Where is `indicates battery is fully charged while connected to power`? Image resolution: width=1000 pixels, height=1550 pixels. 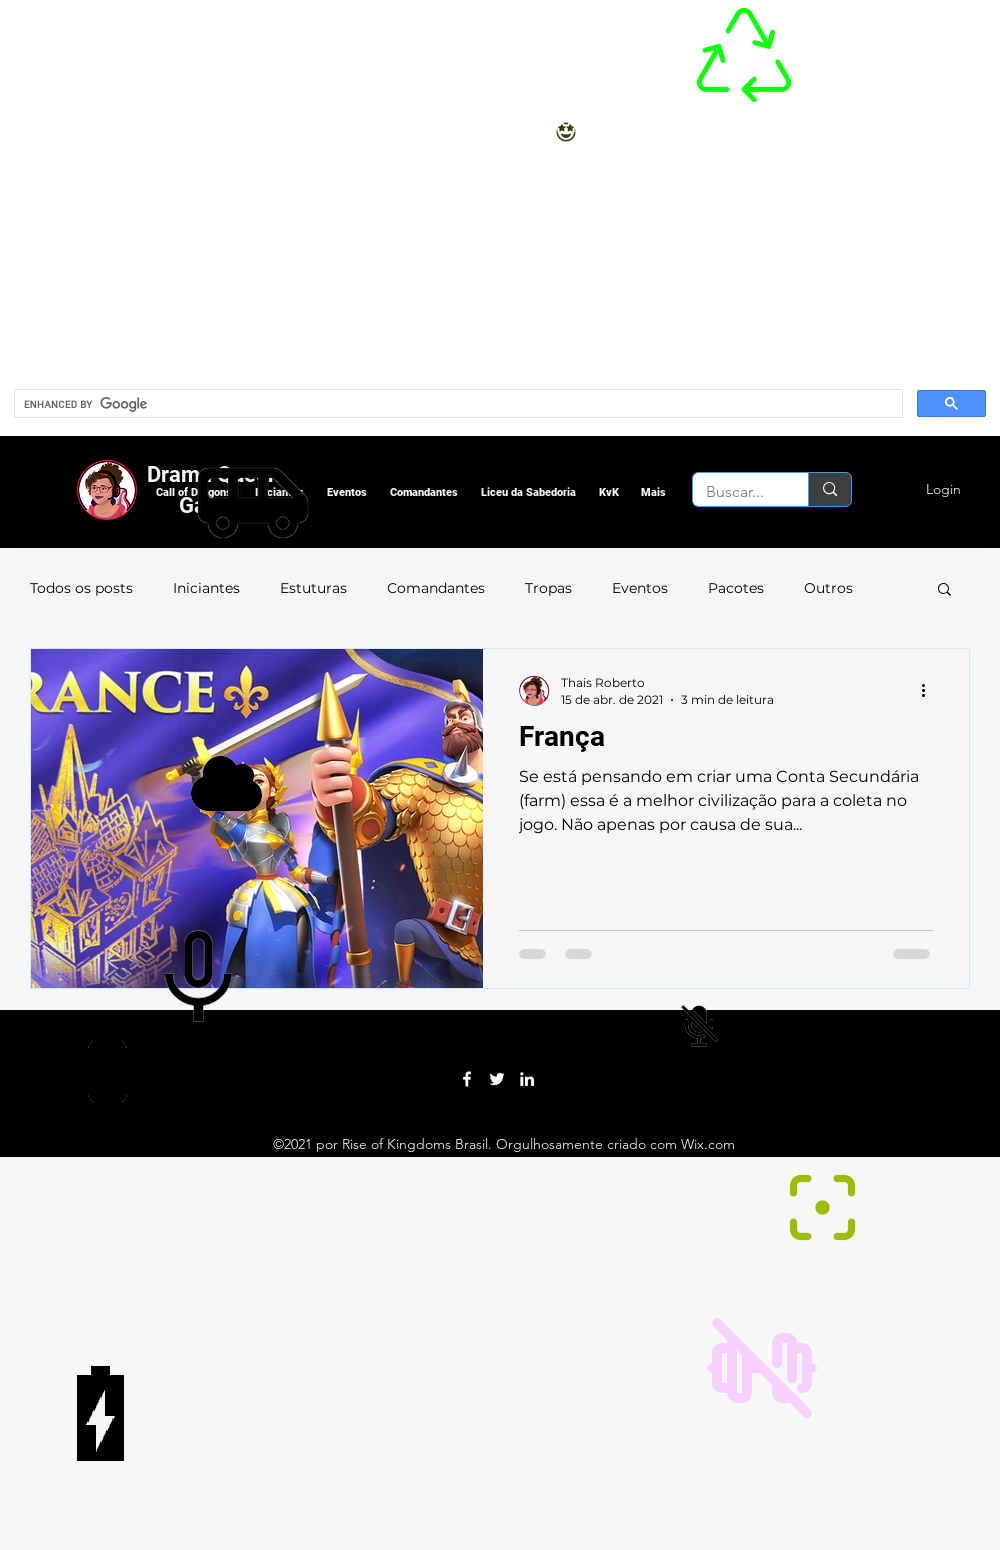 indicates battery is fully charged while connected to power is located at coordinates (100, 1413).